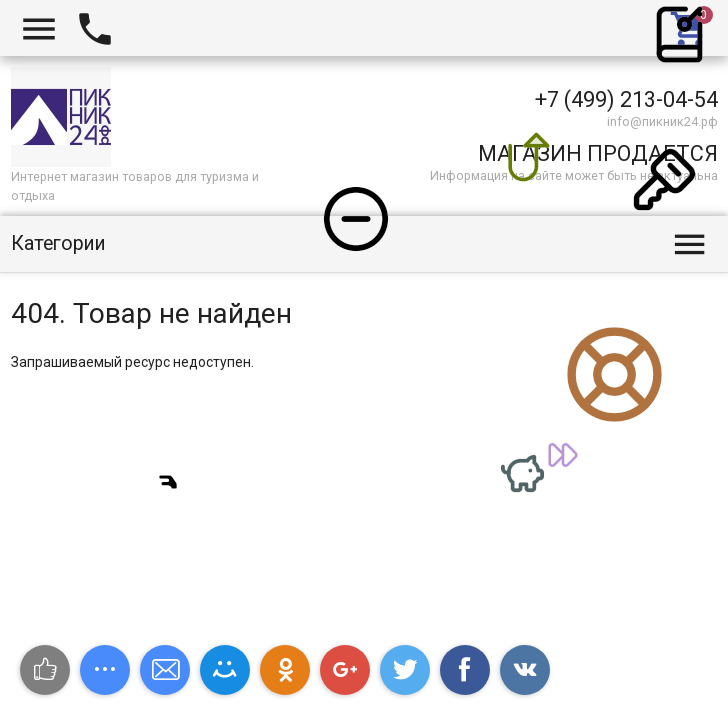  What do you see at coordinates (614, 374) in the screenshot?
I see `access help or support` at bounding box center [614, 374].